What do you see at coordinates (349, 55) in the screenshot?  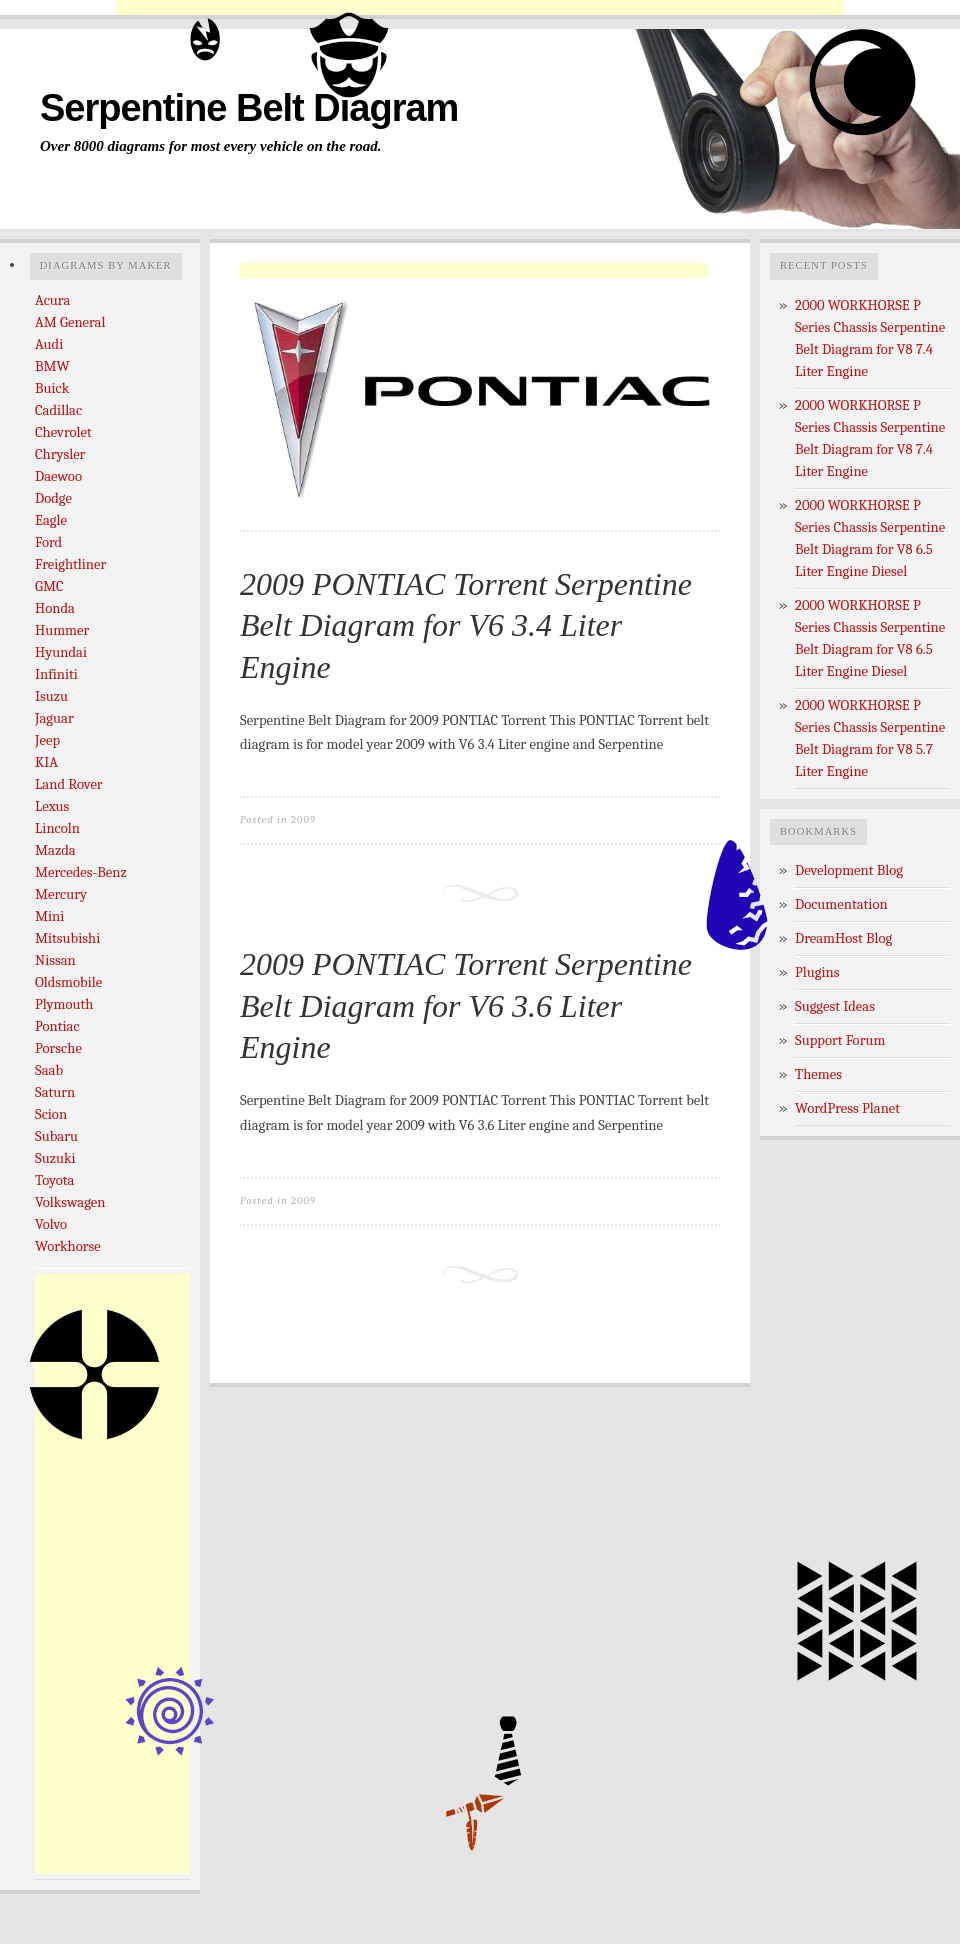 I see `contact law enforcement or security` at bounding box center [349, 55].